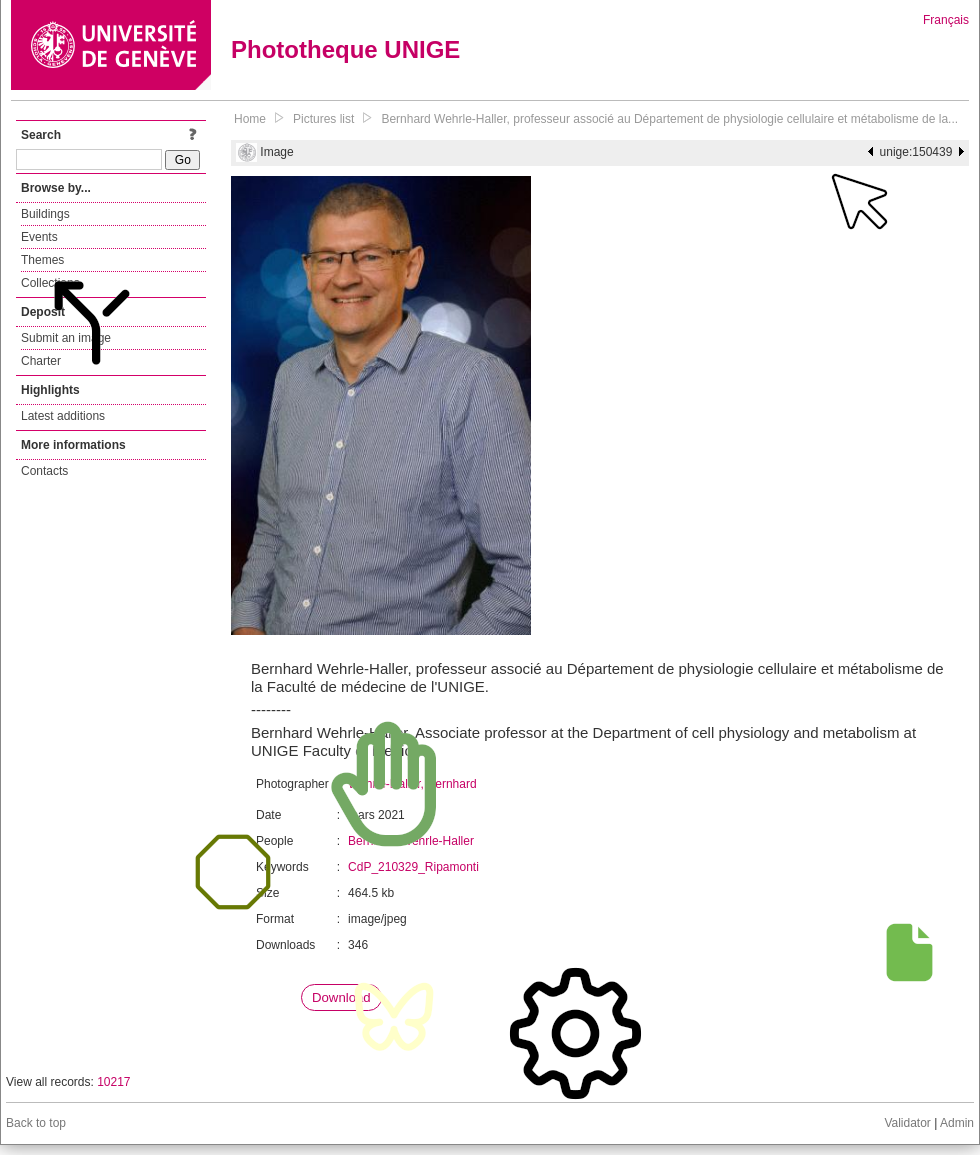 This screenshot has height=1155, width=980. What do you see at coordinates (575, 1033) in the screenshot?
I see `access settings or preferences` at bounding box center [575, 1033].